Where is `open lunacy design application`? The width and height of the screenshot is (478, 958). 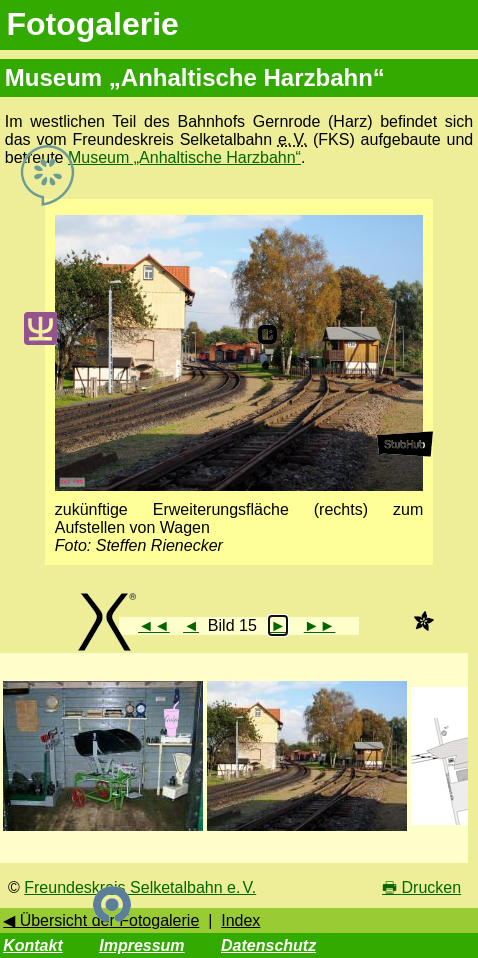
open lunacy design application is located at coordinates (267, 334).